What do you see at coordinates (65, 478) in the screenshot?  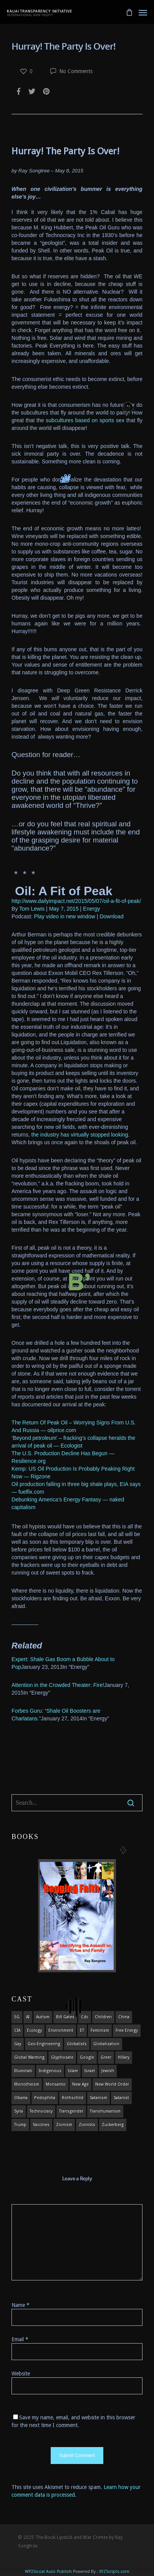 I see `Google Apps Script logo` at bounding box center [65, 478].